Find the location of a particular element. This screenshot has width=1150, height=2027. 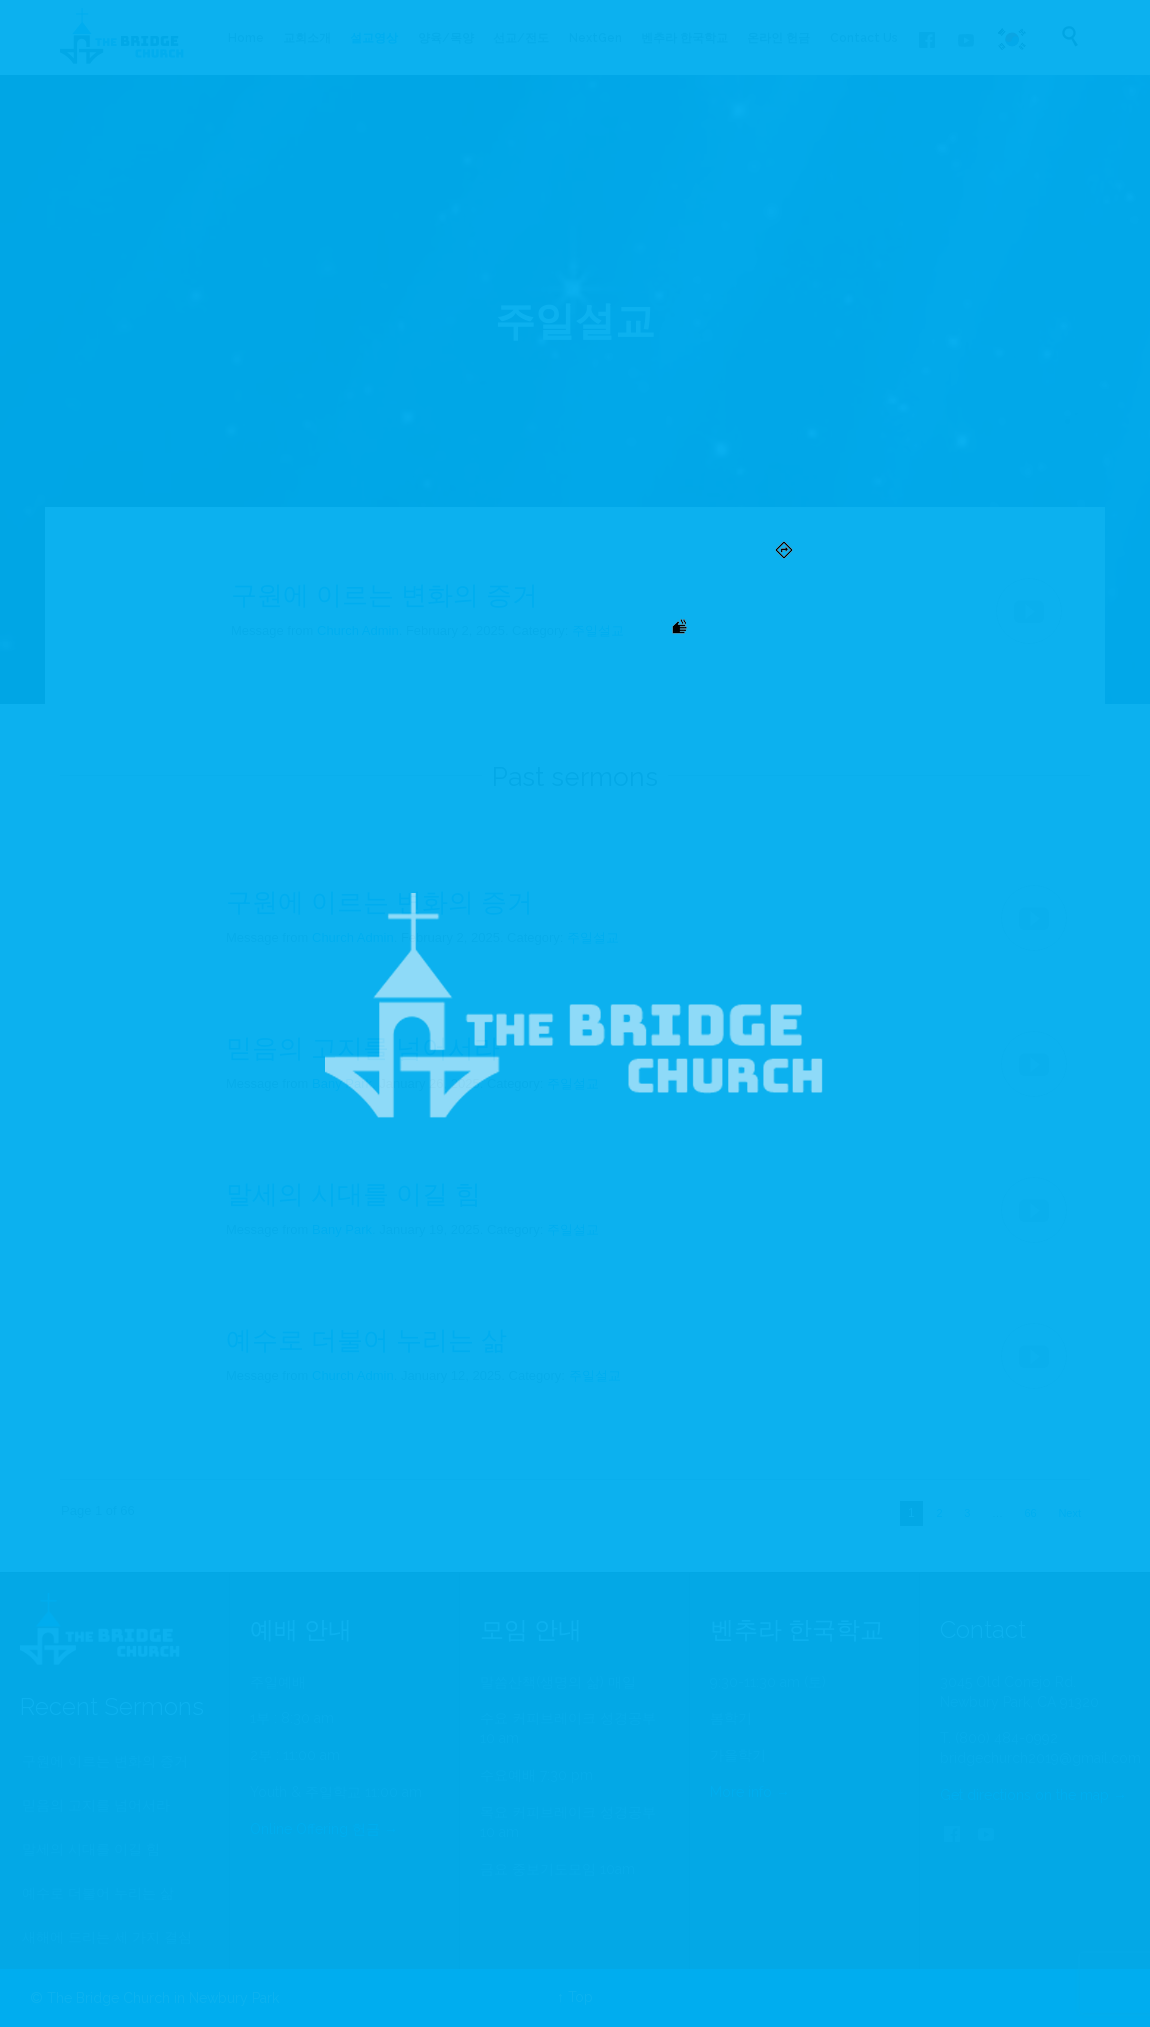

activate hand dryer is located at coordinates (680, 626).